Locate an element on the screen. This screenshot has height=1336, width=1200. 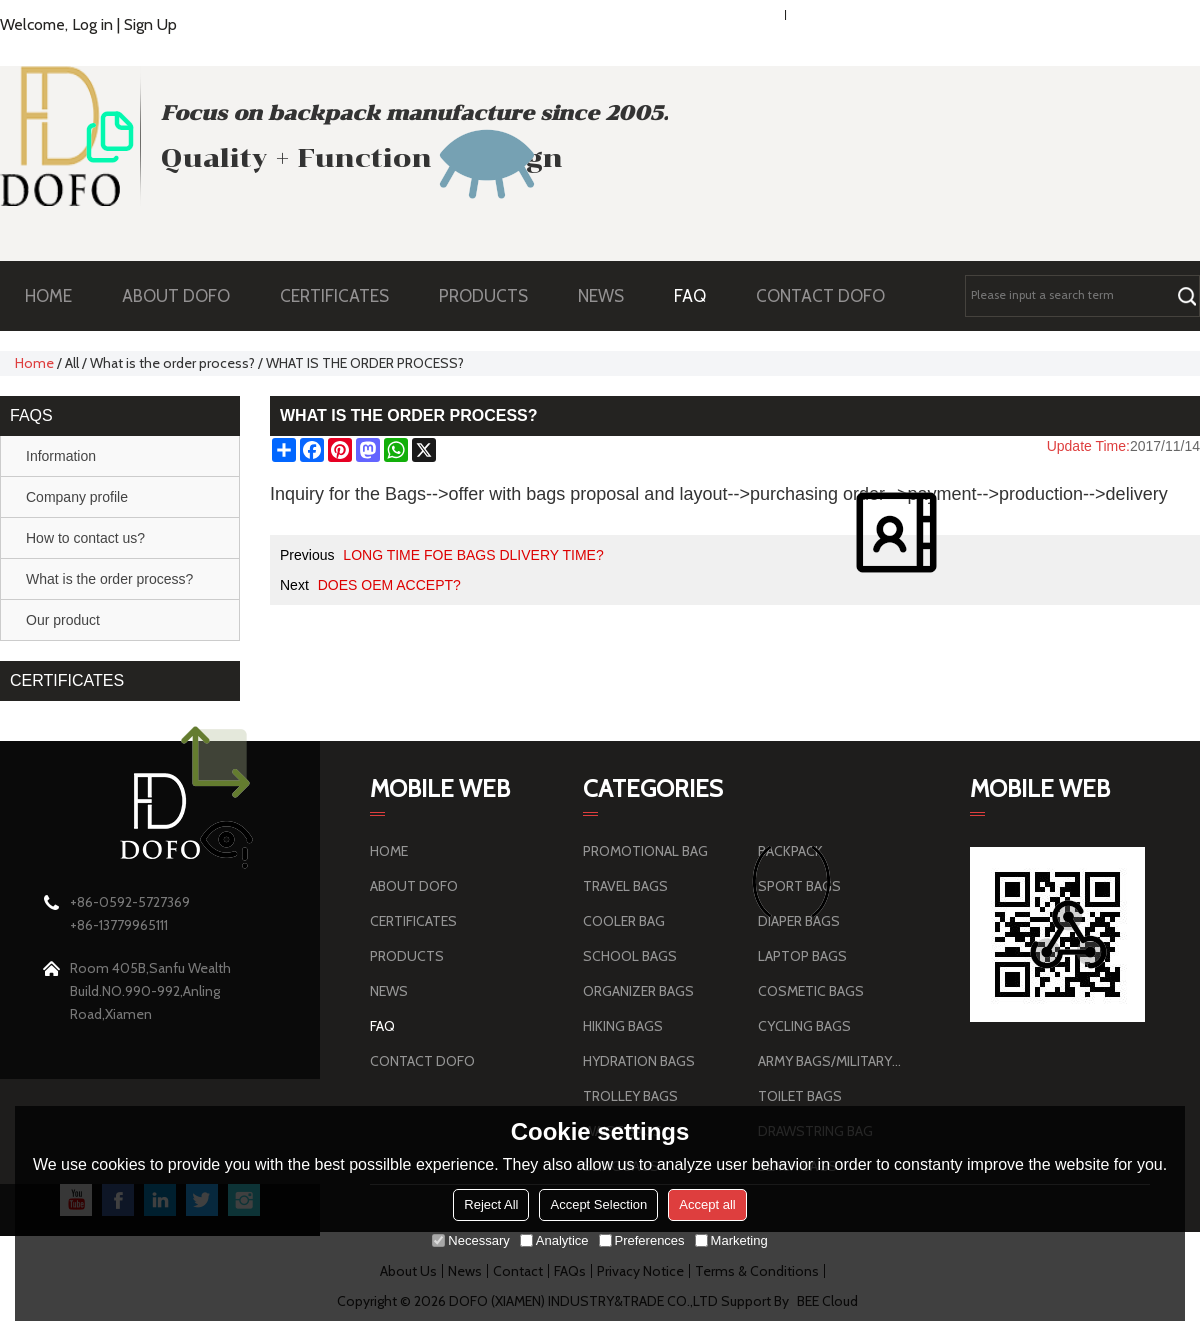
view alert or warning details is located at coordinates (226, 839).